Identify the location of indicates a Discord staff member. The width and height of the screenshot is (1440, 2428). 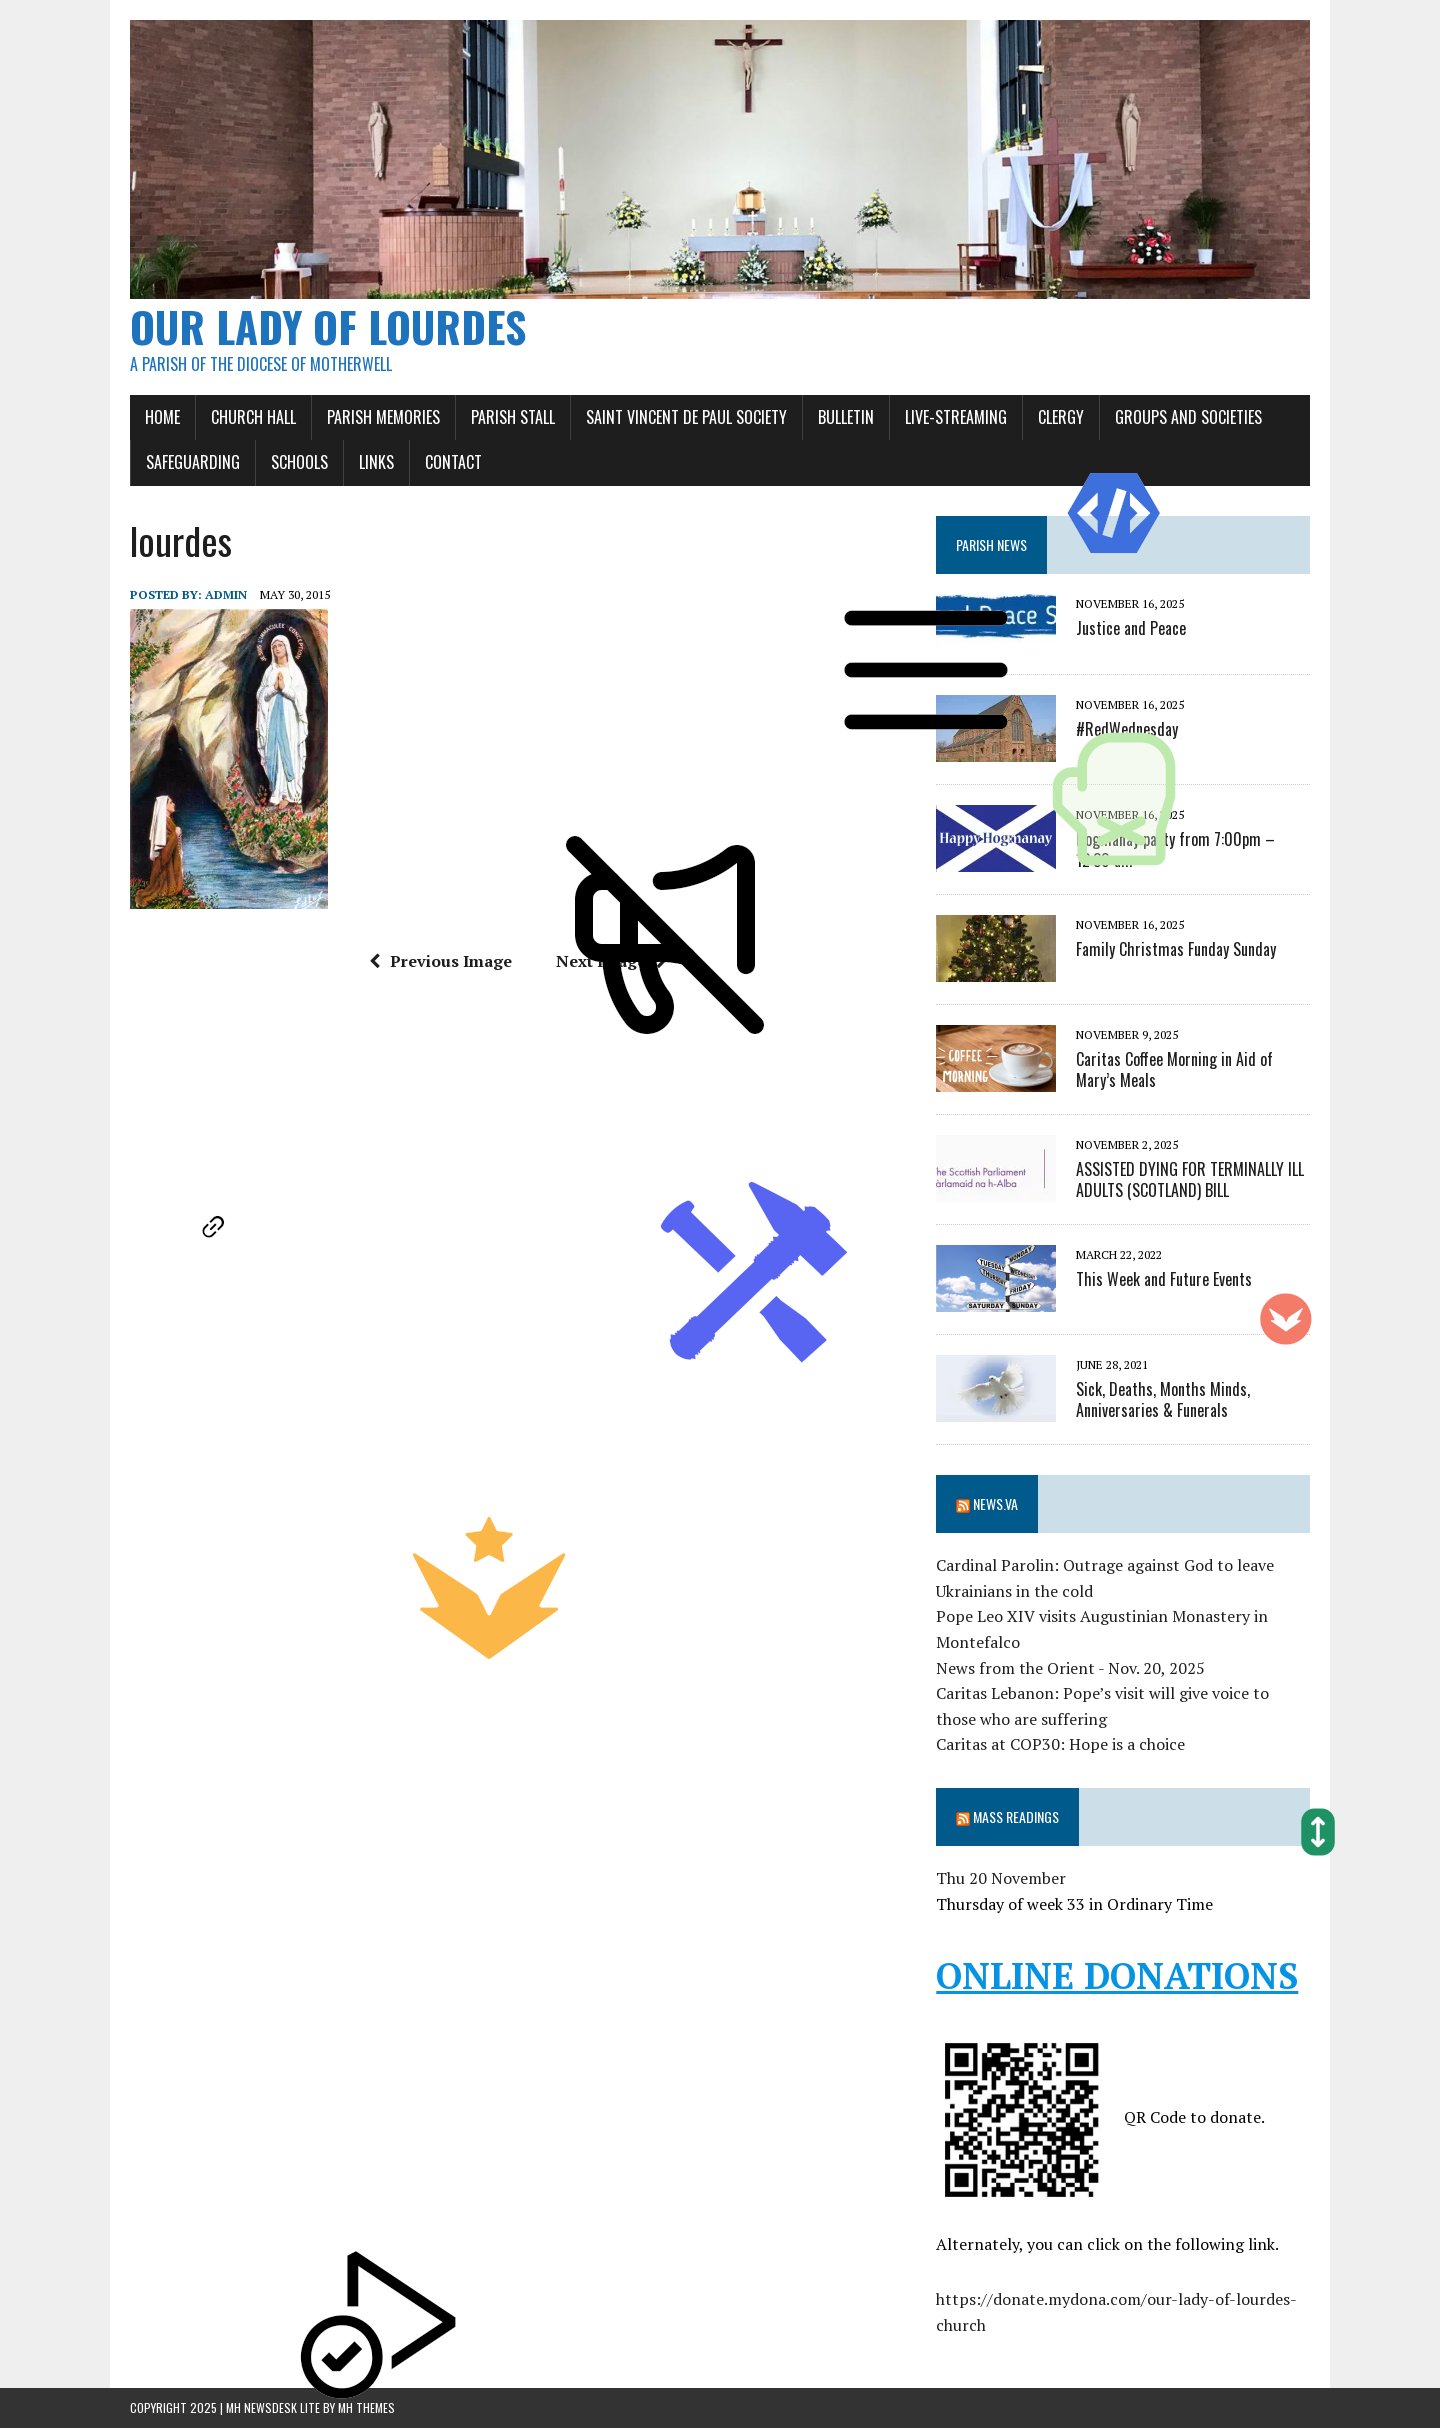
(754, 1272).